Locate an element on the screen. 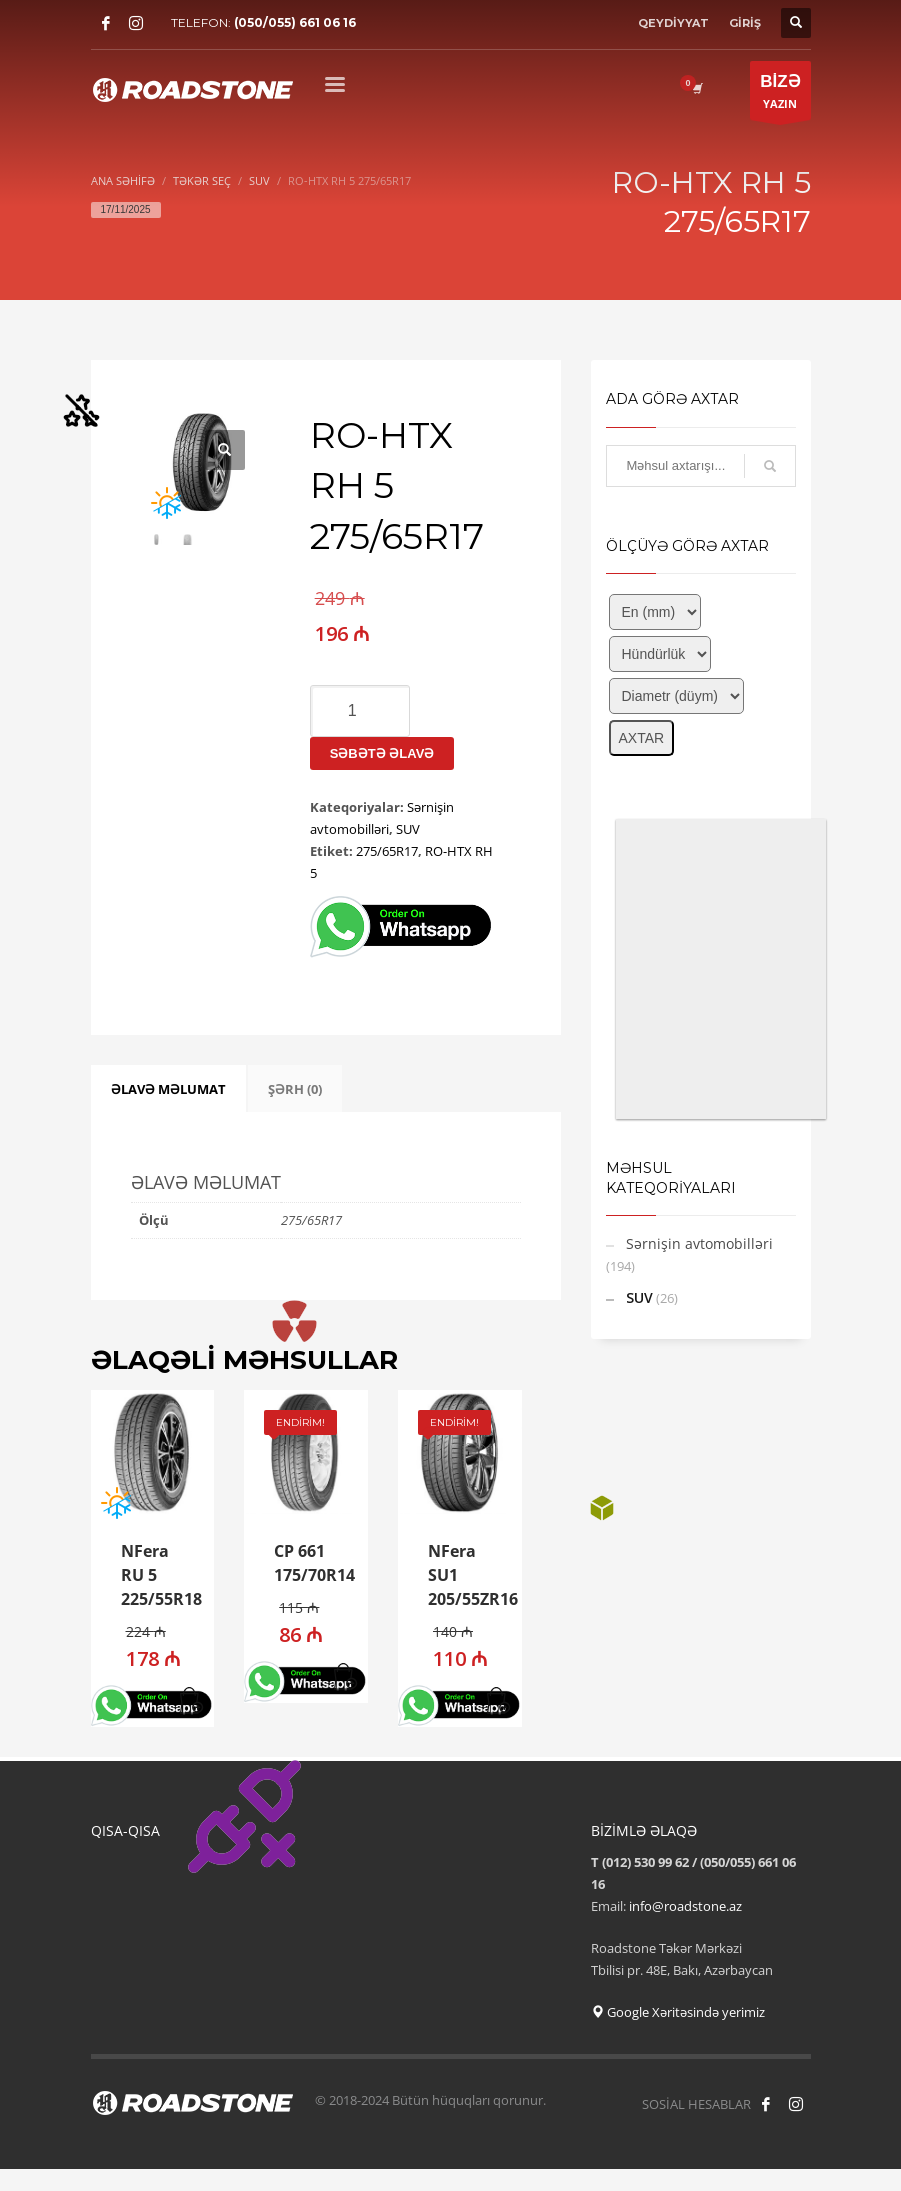 This screenshot has width=901, height=2191. disable star ratings or reviews is located at coordinates (81, 410).